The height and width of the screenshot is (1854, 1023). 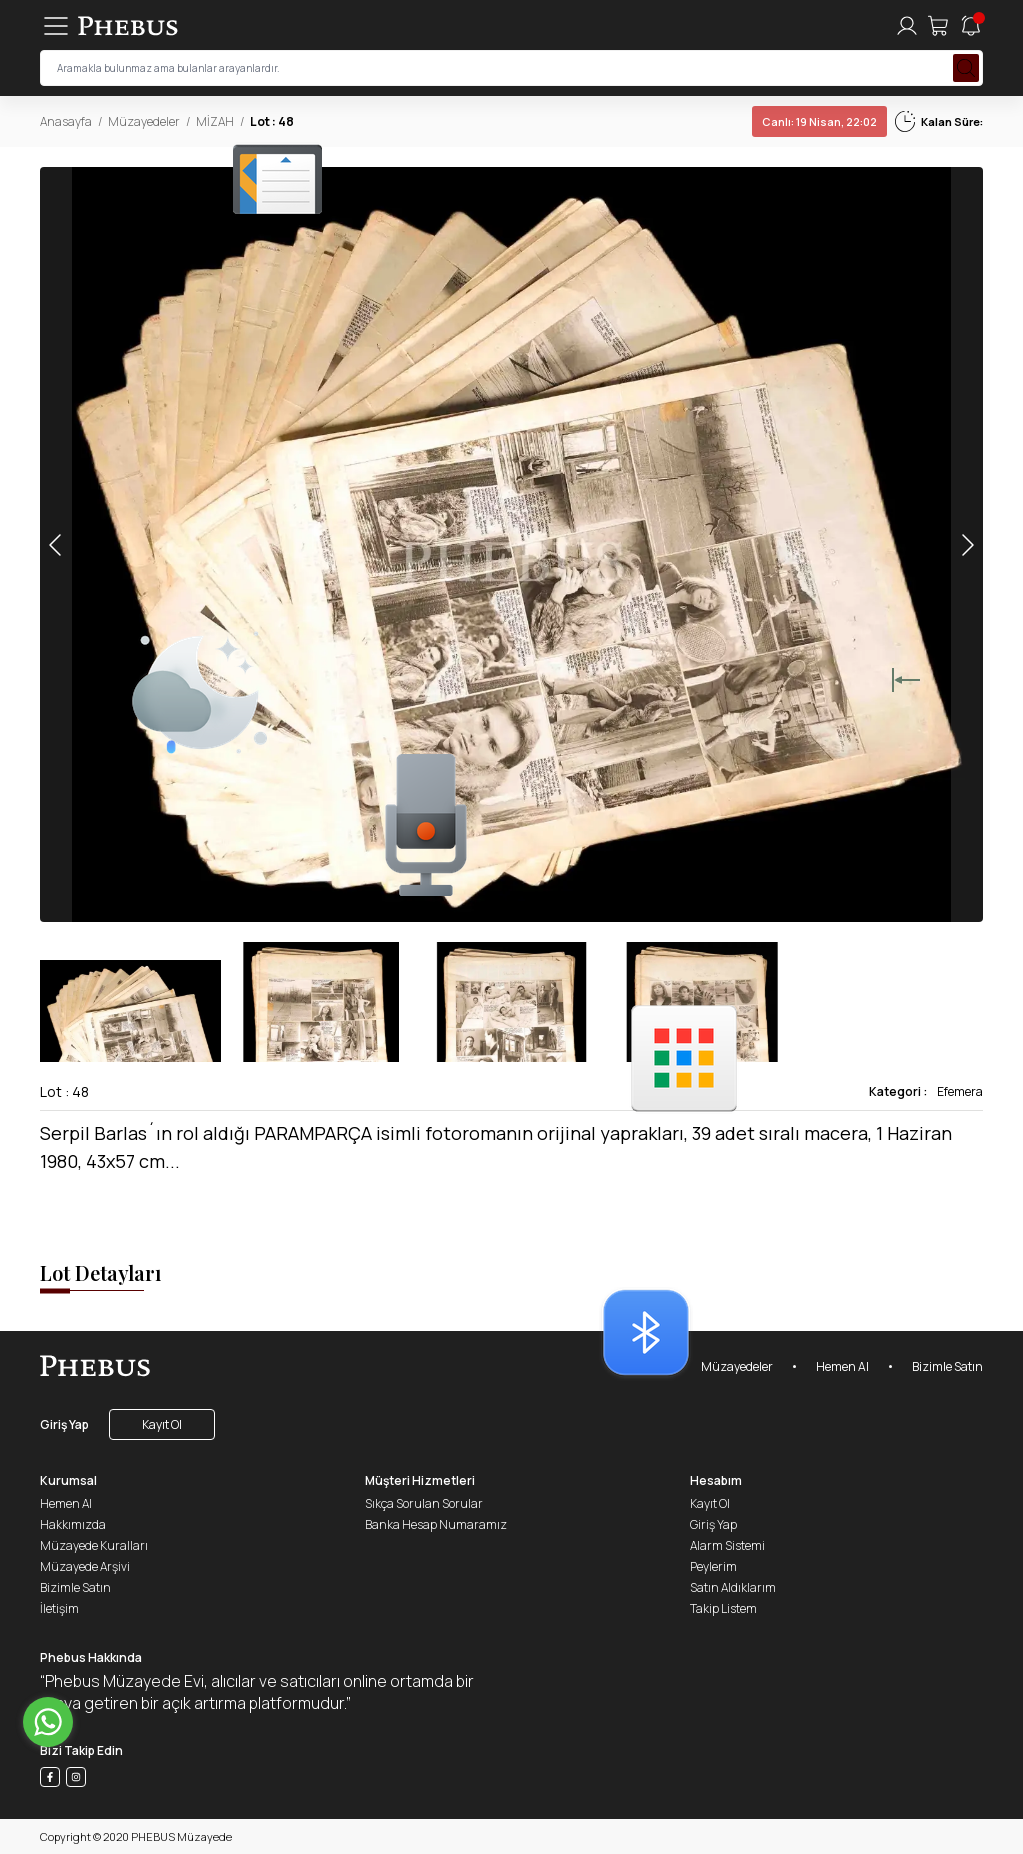 What do you see at coordinates (277, 180) in the screenshot?
I see `open task manager or running applications` at bounding box center [277, 180].